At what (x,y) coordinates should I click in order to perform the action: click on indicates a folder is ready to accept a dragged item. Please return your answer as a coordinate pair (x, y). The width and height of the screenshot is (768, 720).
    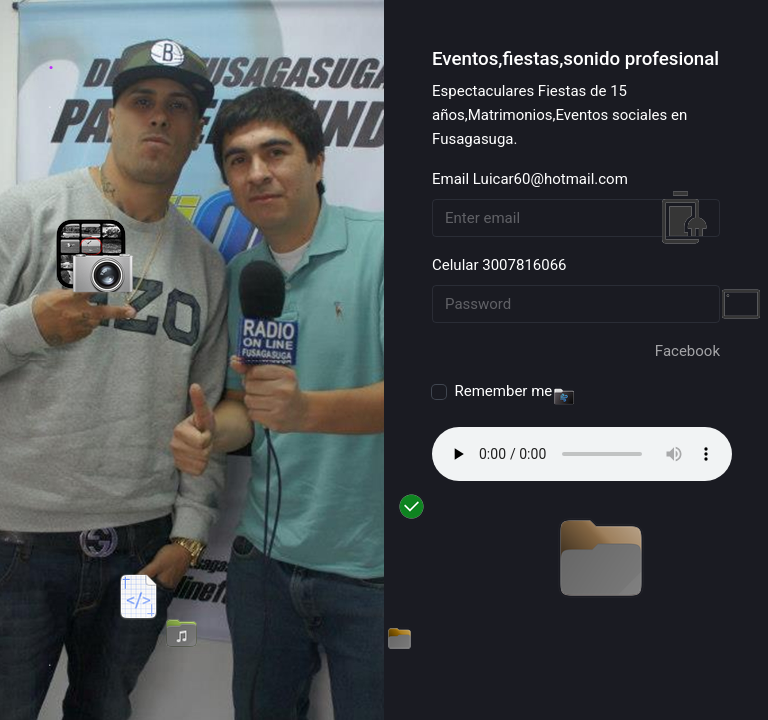
    Looking at the image, I should click on (399, 638).